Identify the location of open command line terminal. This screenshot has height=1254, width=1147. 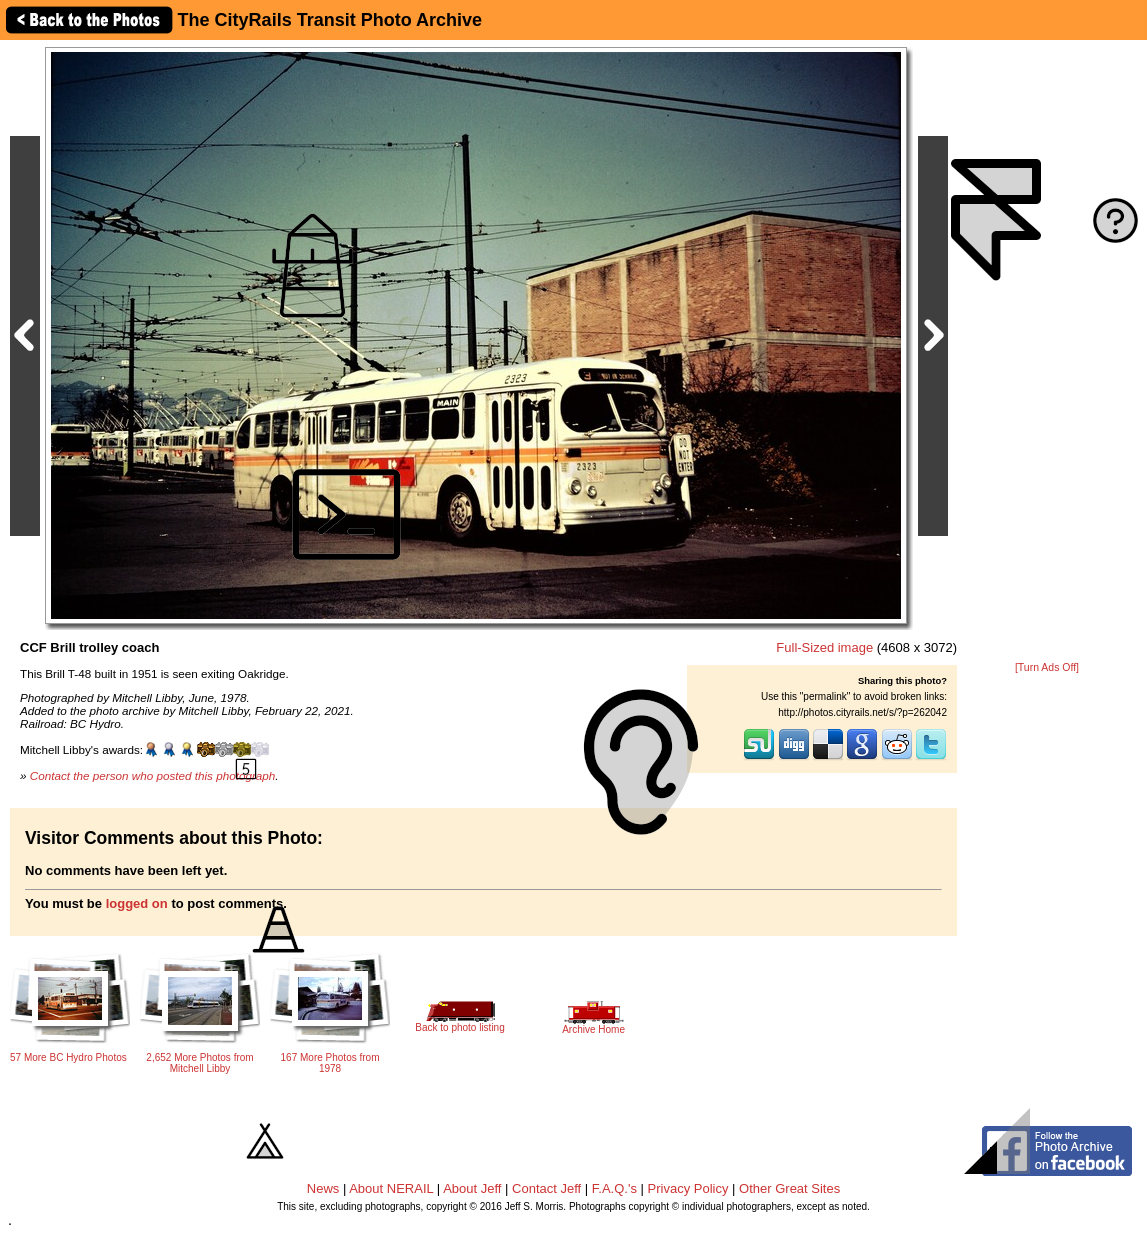
(346, 514).